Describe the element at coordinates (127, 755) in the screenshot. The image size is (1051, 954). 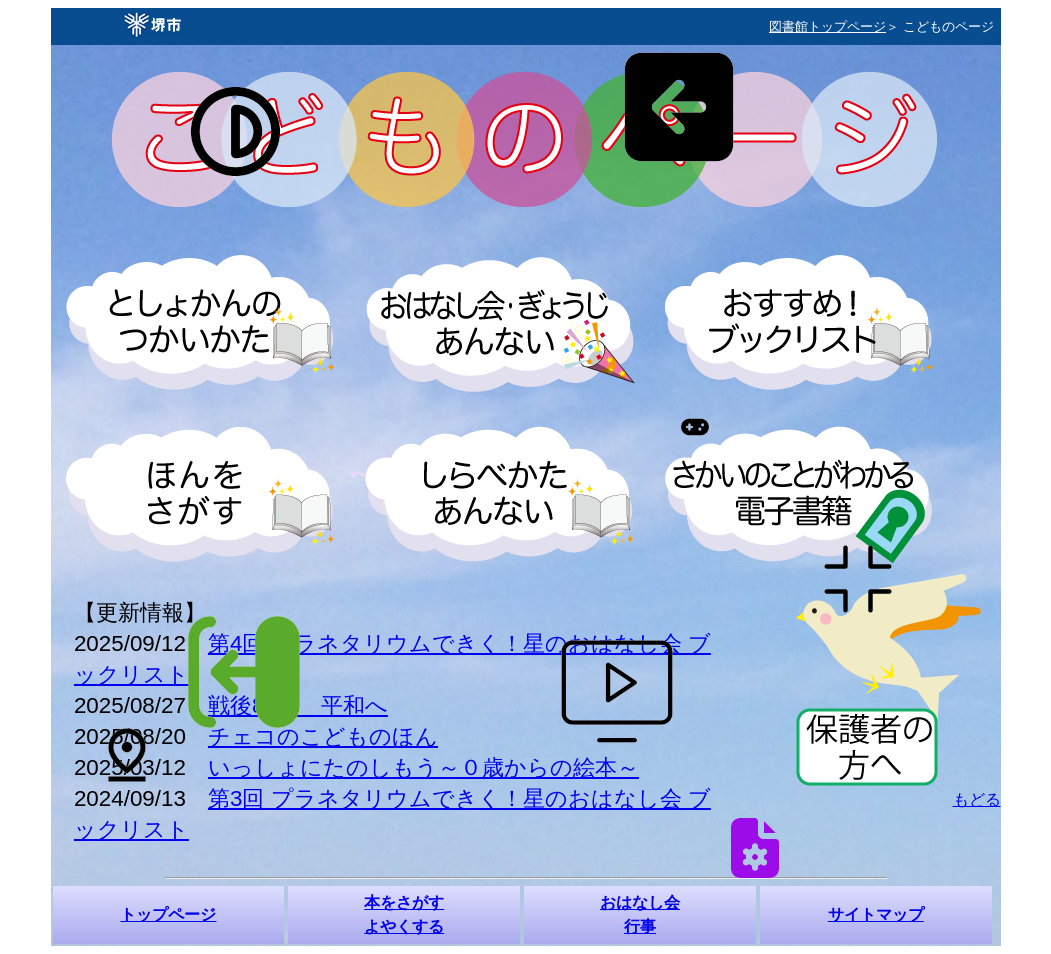
I see `drop a pin on the map` at that location.